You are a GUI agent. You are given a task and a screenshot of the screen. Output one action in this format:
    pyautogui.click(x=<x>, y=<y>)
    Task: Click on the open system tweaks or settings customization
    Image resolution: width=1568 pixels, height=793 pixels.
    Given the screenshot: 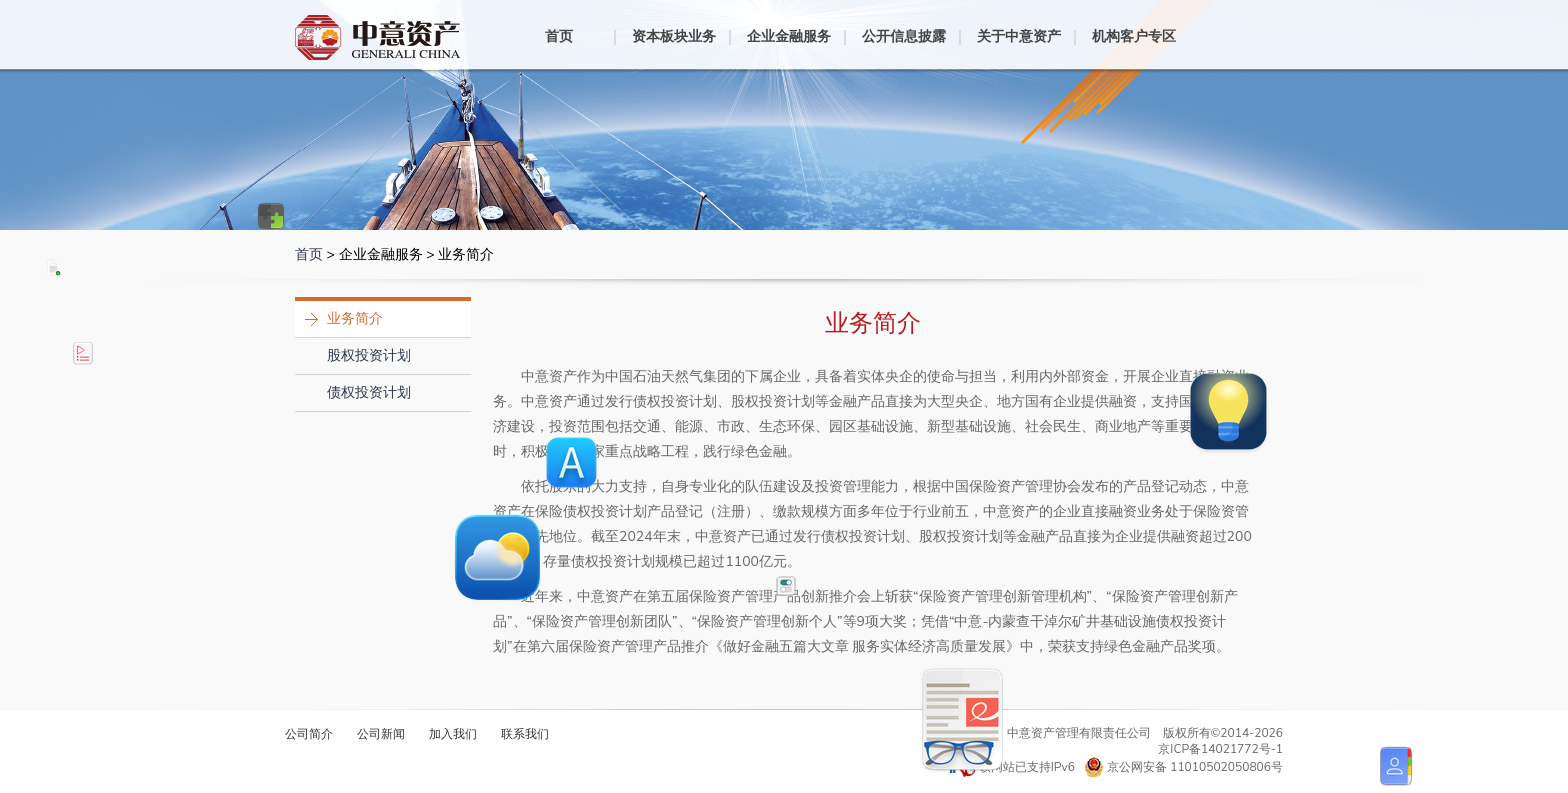 What is the action you would take?
    pyautogui.click(x=786, y=586)
    